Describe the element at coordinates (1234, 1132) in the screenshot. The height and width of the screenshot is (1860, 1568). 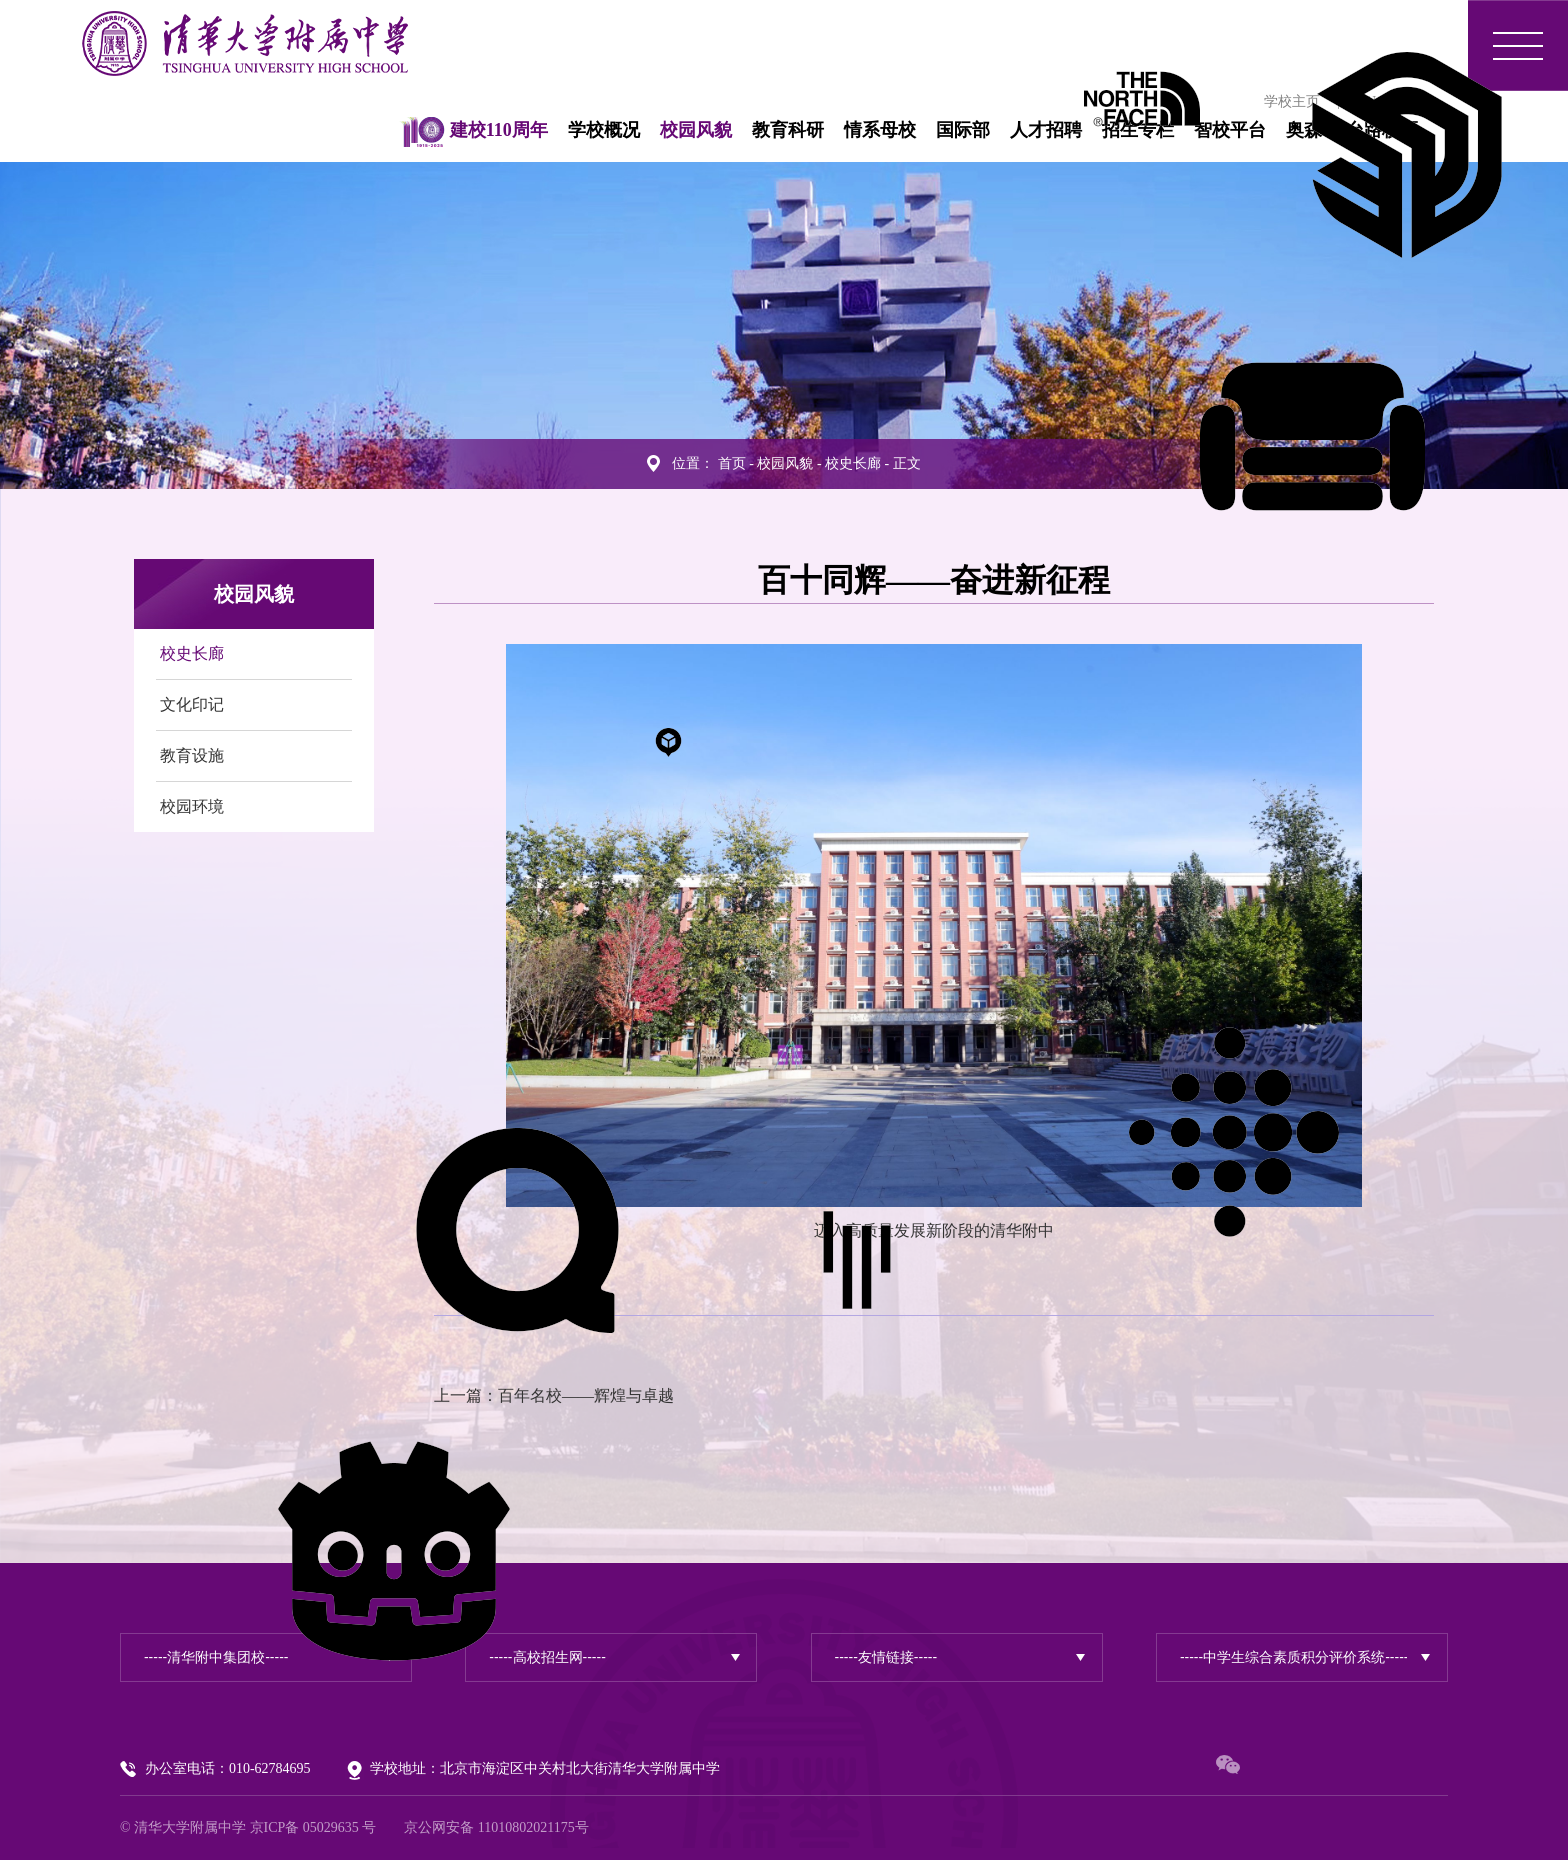
I see `open the Fitbit app` at that location.